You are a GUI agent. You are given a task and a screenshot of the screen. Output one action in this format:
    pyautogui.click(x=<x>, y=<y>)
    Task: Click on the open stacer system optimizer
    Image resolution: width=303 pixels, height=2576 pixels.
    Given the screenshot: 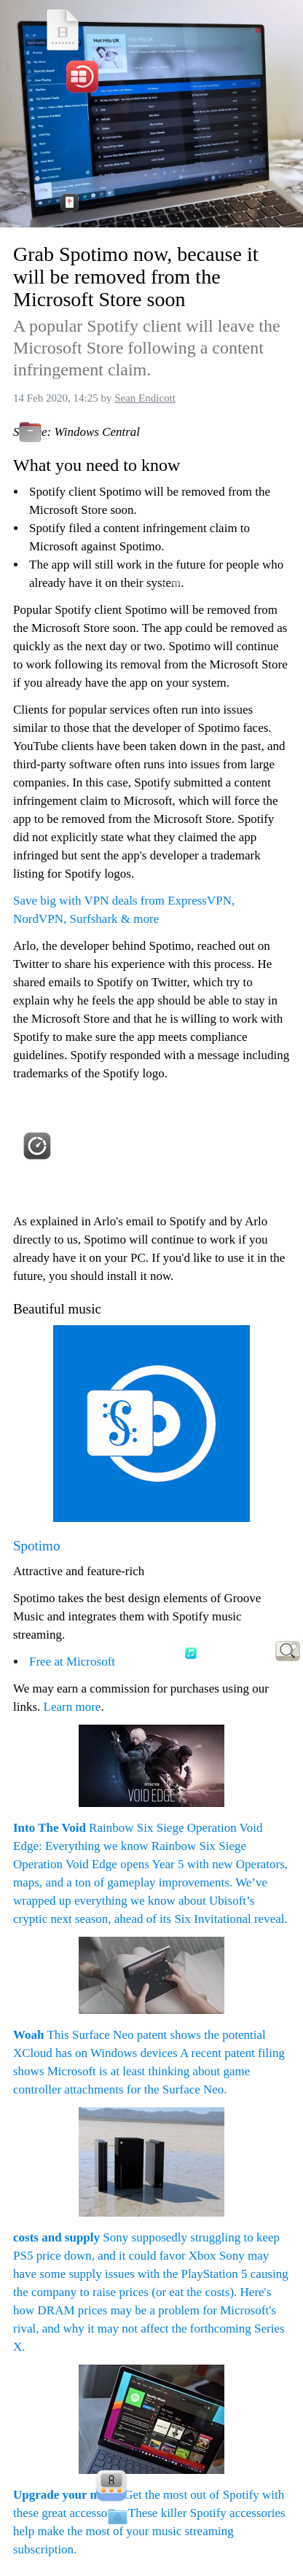 What is the action you would take?
    pyautogui.click(x=37, y=1146)
    